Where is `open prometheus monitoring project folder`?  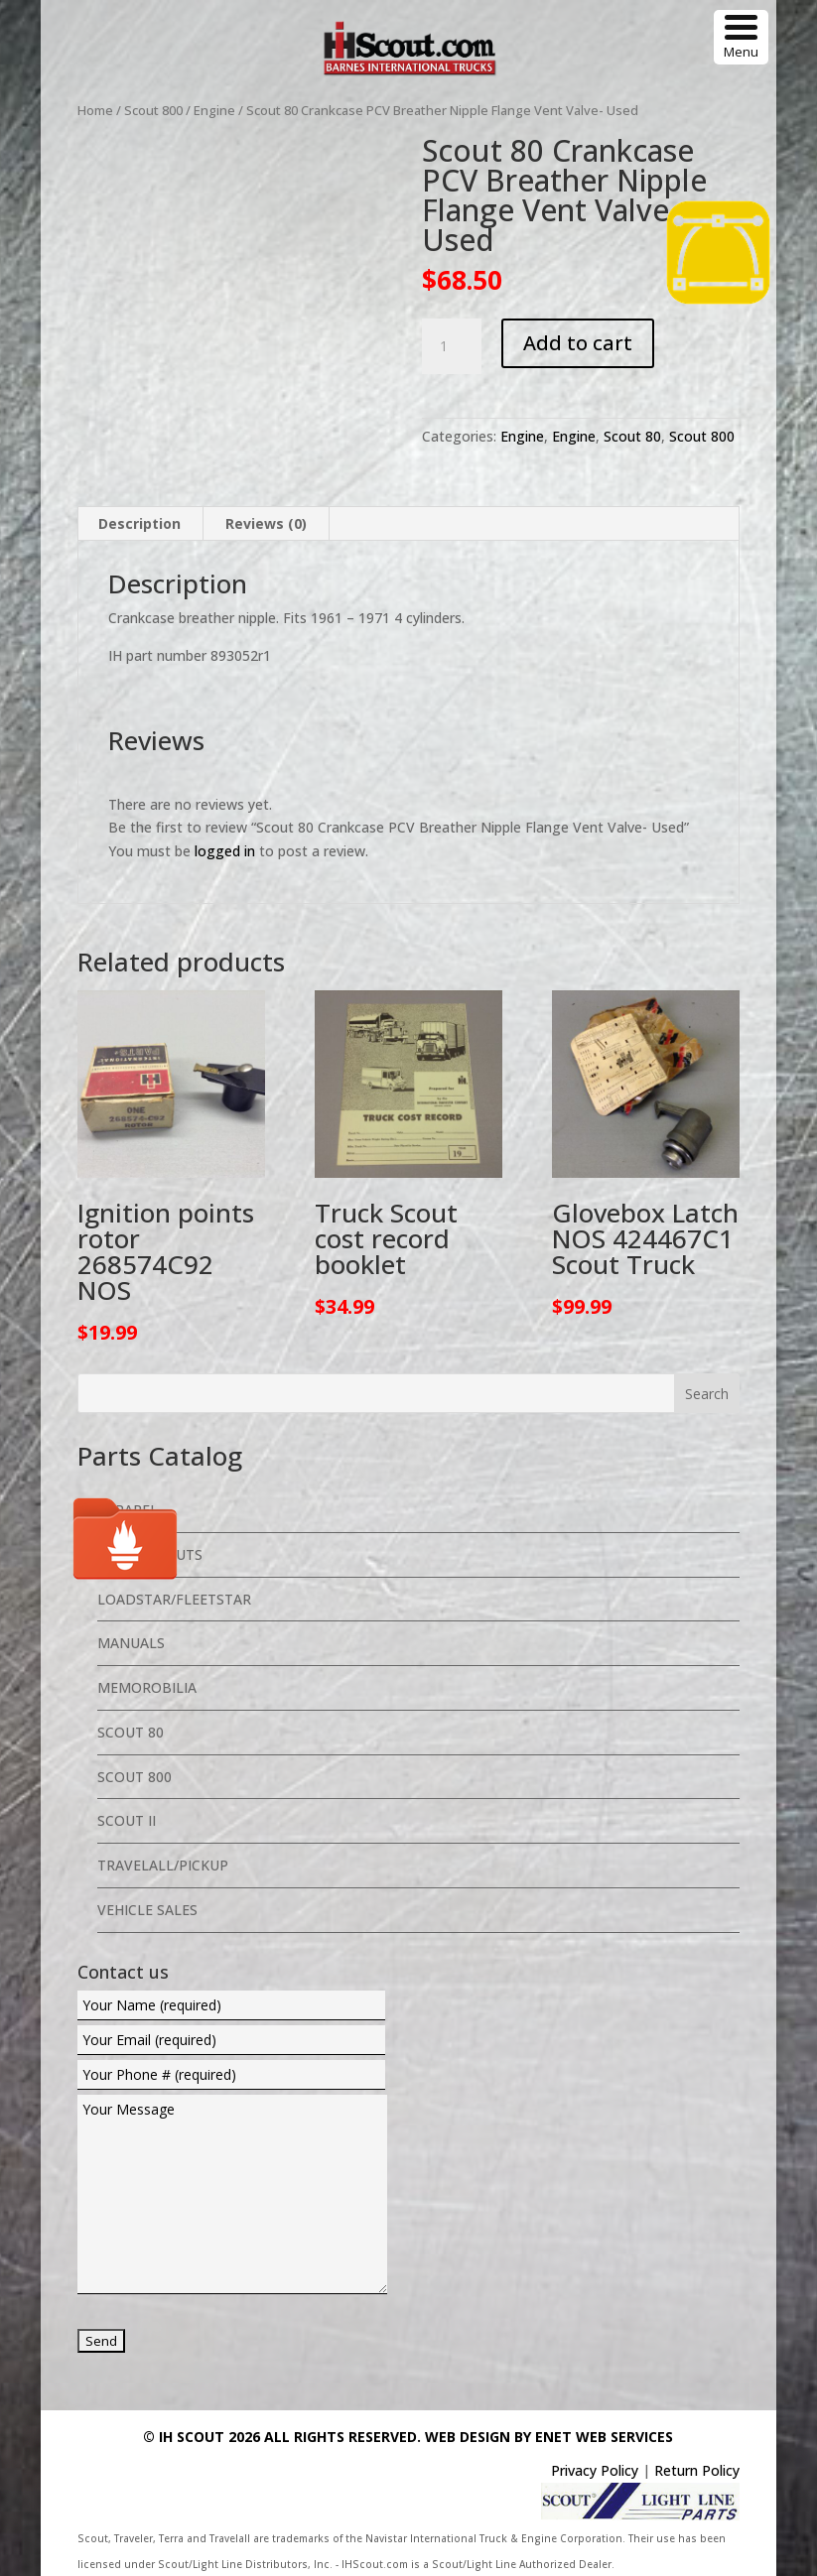
open prometheus monitoring project folder is located at coordinates (124, 1541).